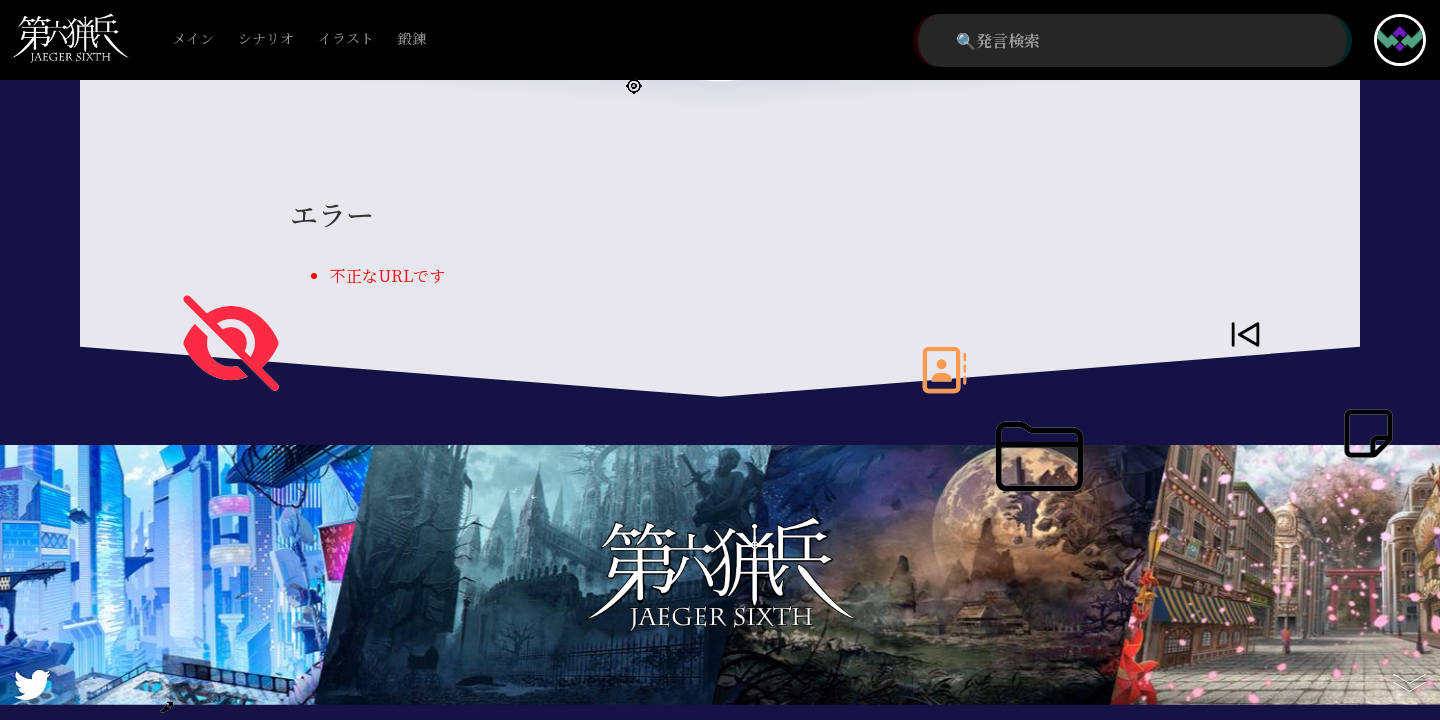 Image resolution: width=1440 pixels, height=720 pixels. Describe the element at coordinates (167, 707) in the screenshot. I see `indicates spicy or hot food items` at that location.